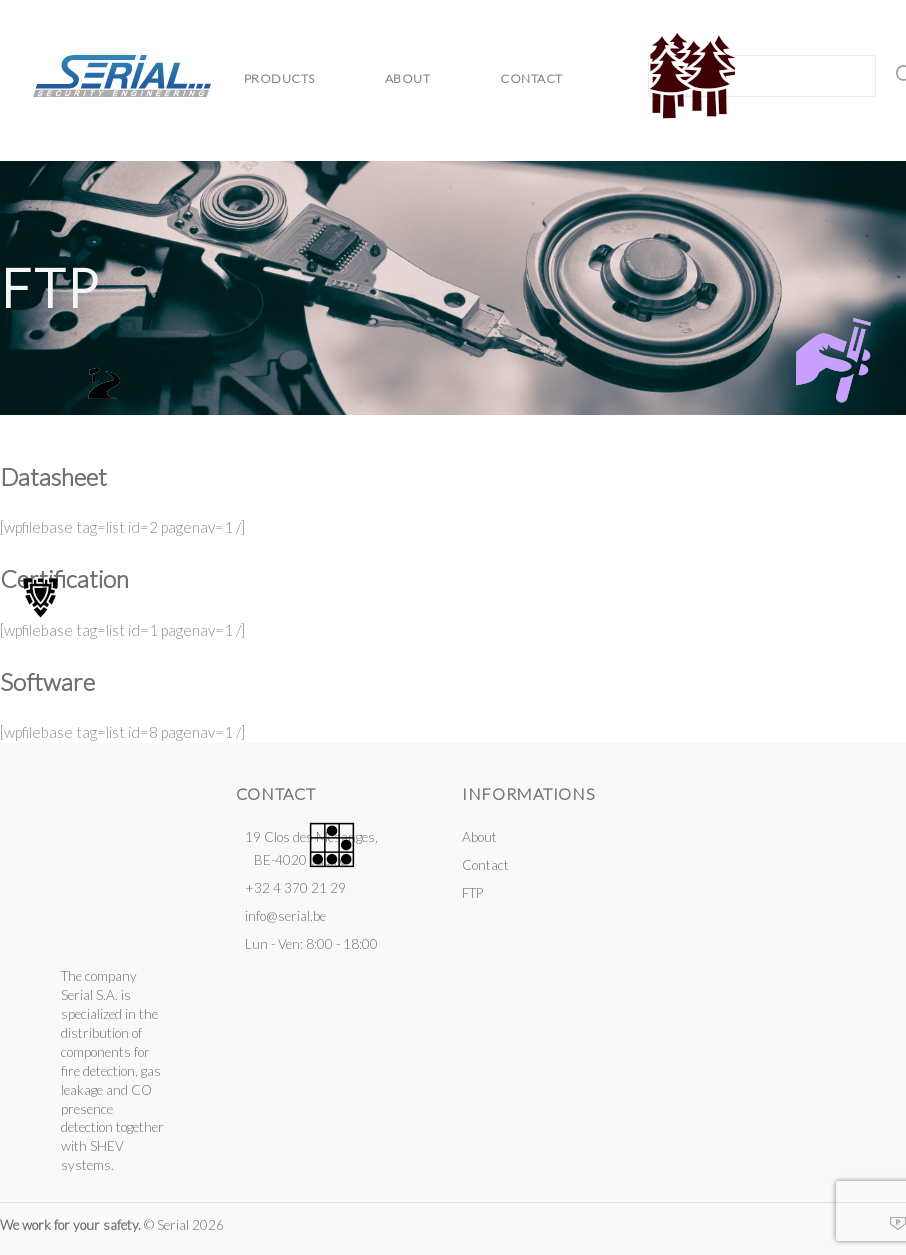 The image size is (906, 1255). What do you see at coordinates (332, 845) in the screenshot?
I see `conway's game of life glider pattern` at bounding box center [332, 845].